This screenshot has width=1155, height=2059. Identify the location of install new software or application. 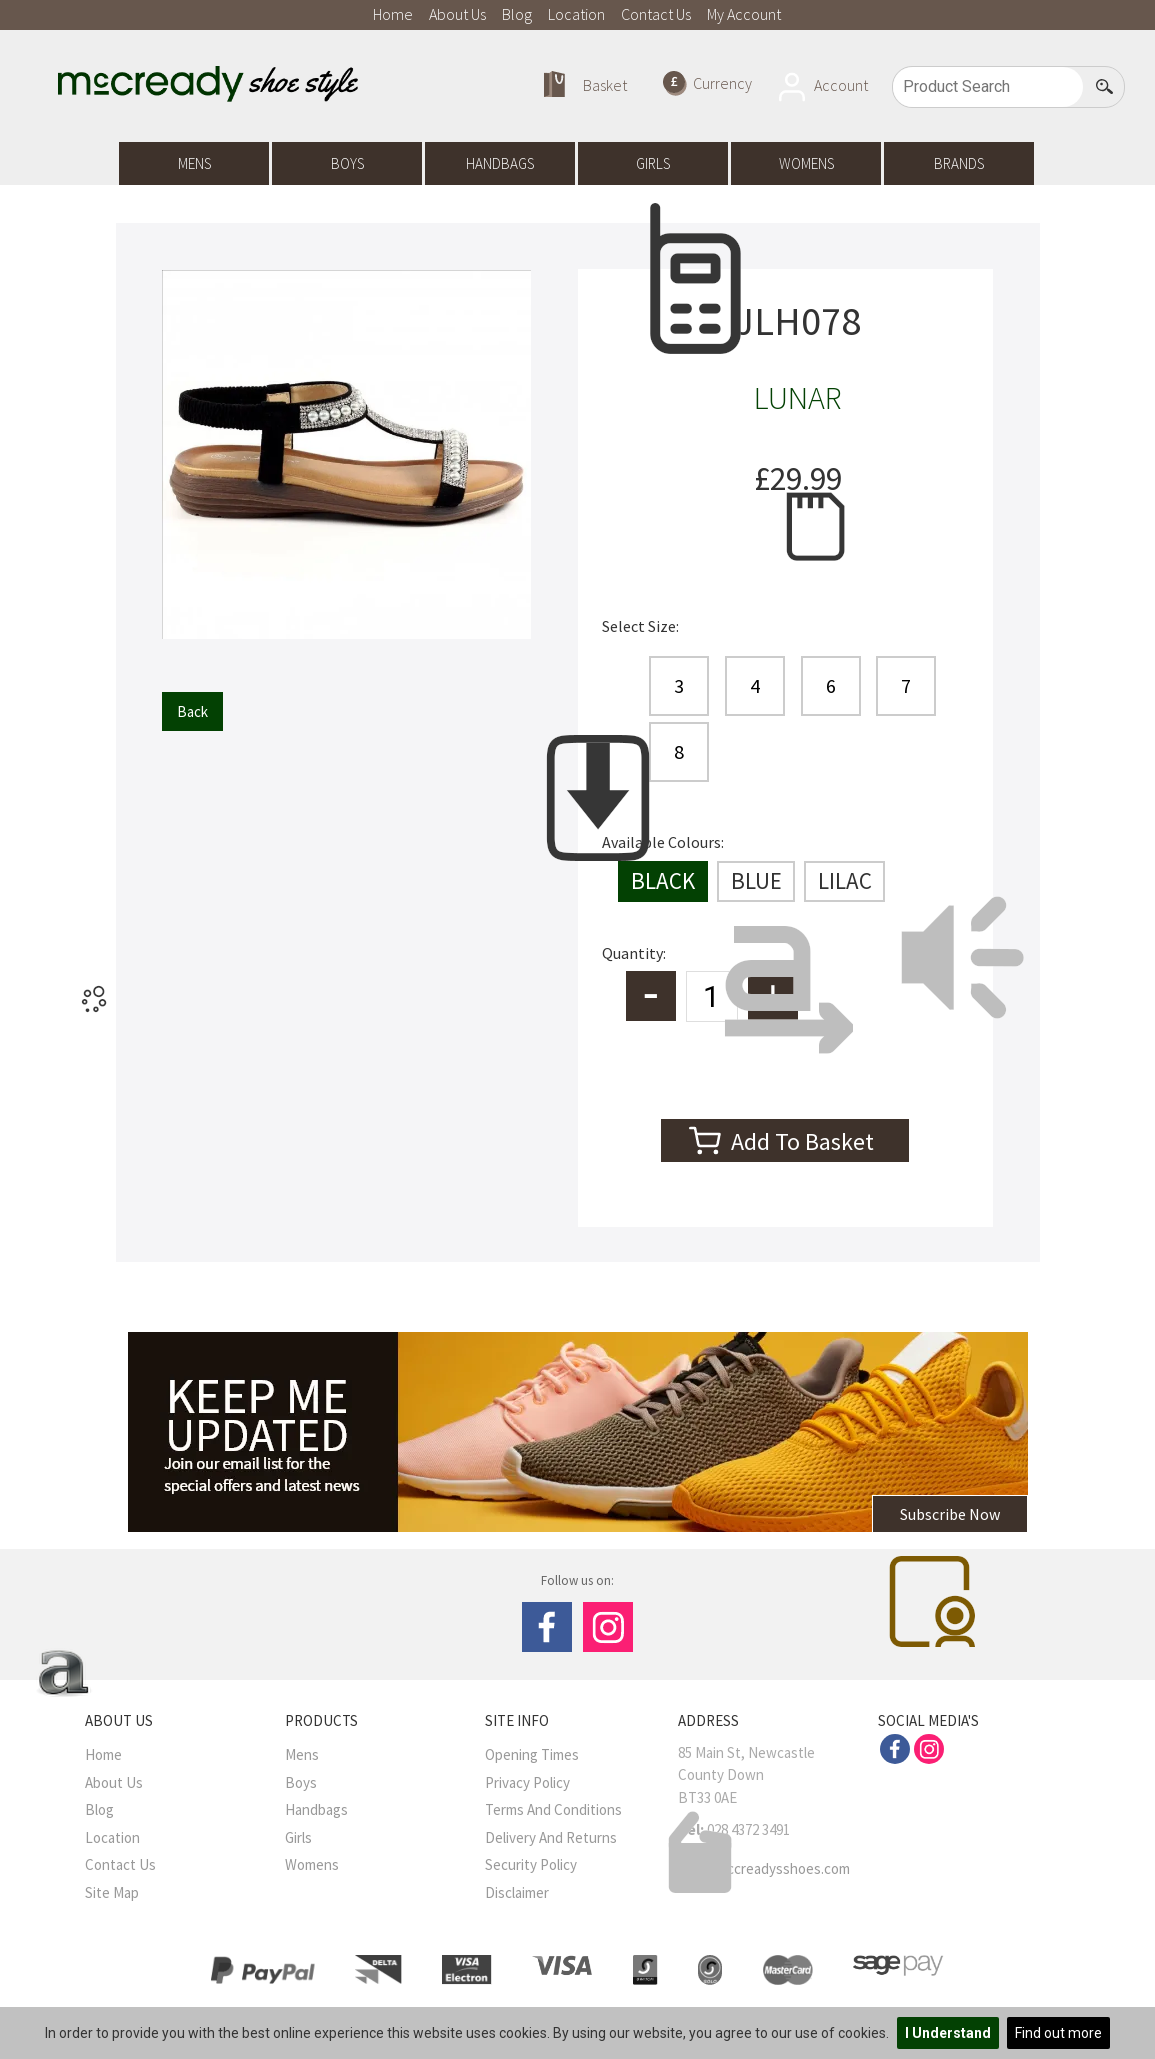
(700, 1843).